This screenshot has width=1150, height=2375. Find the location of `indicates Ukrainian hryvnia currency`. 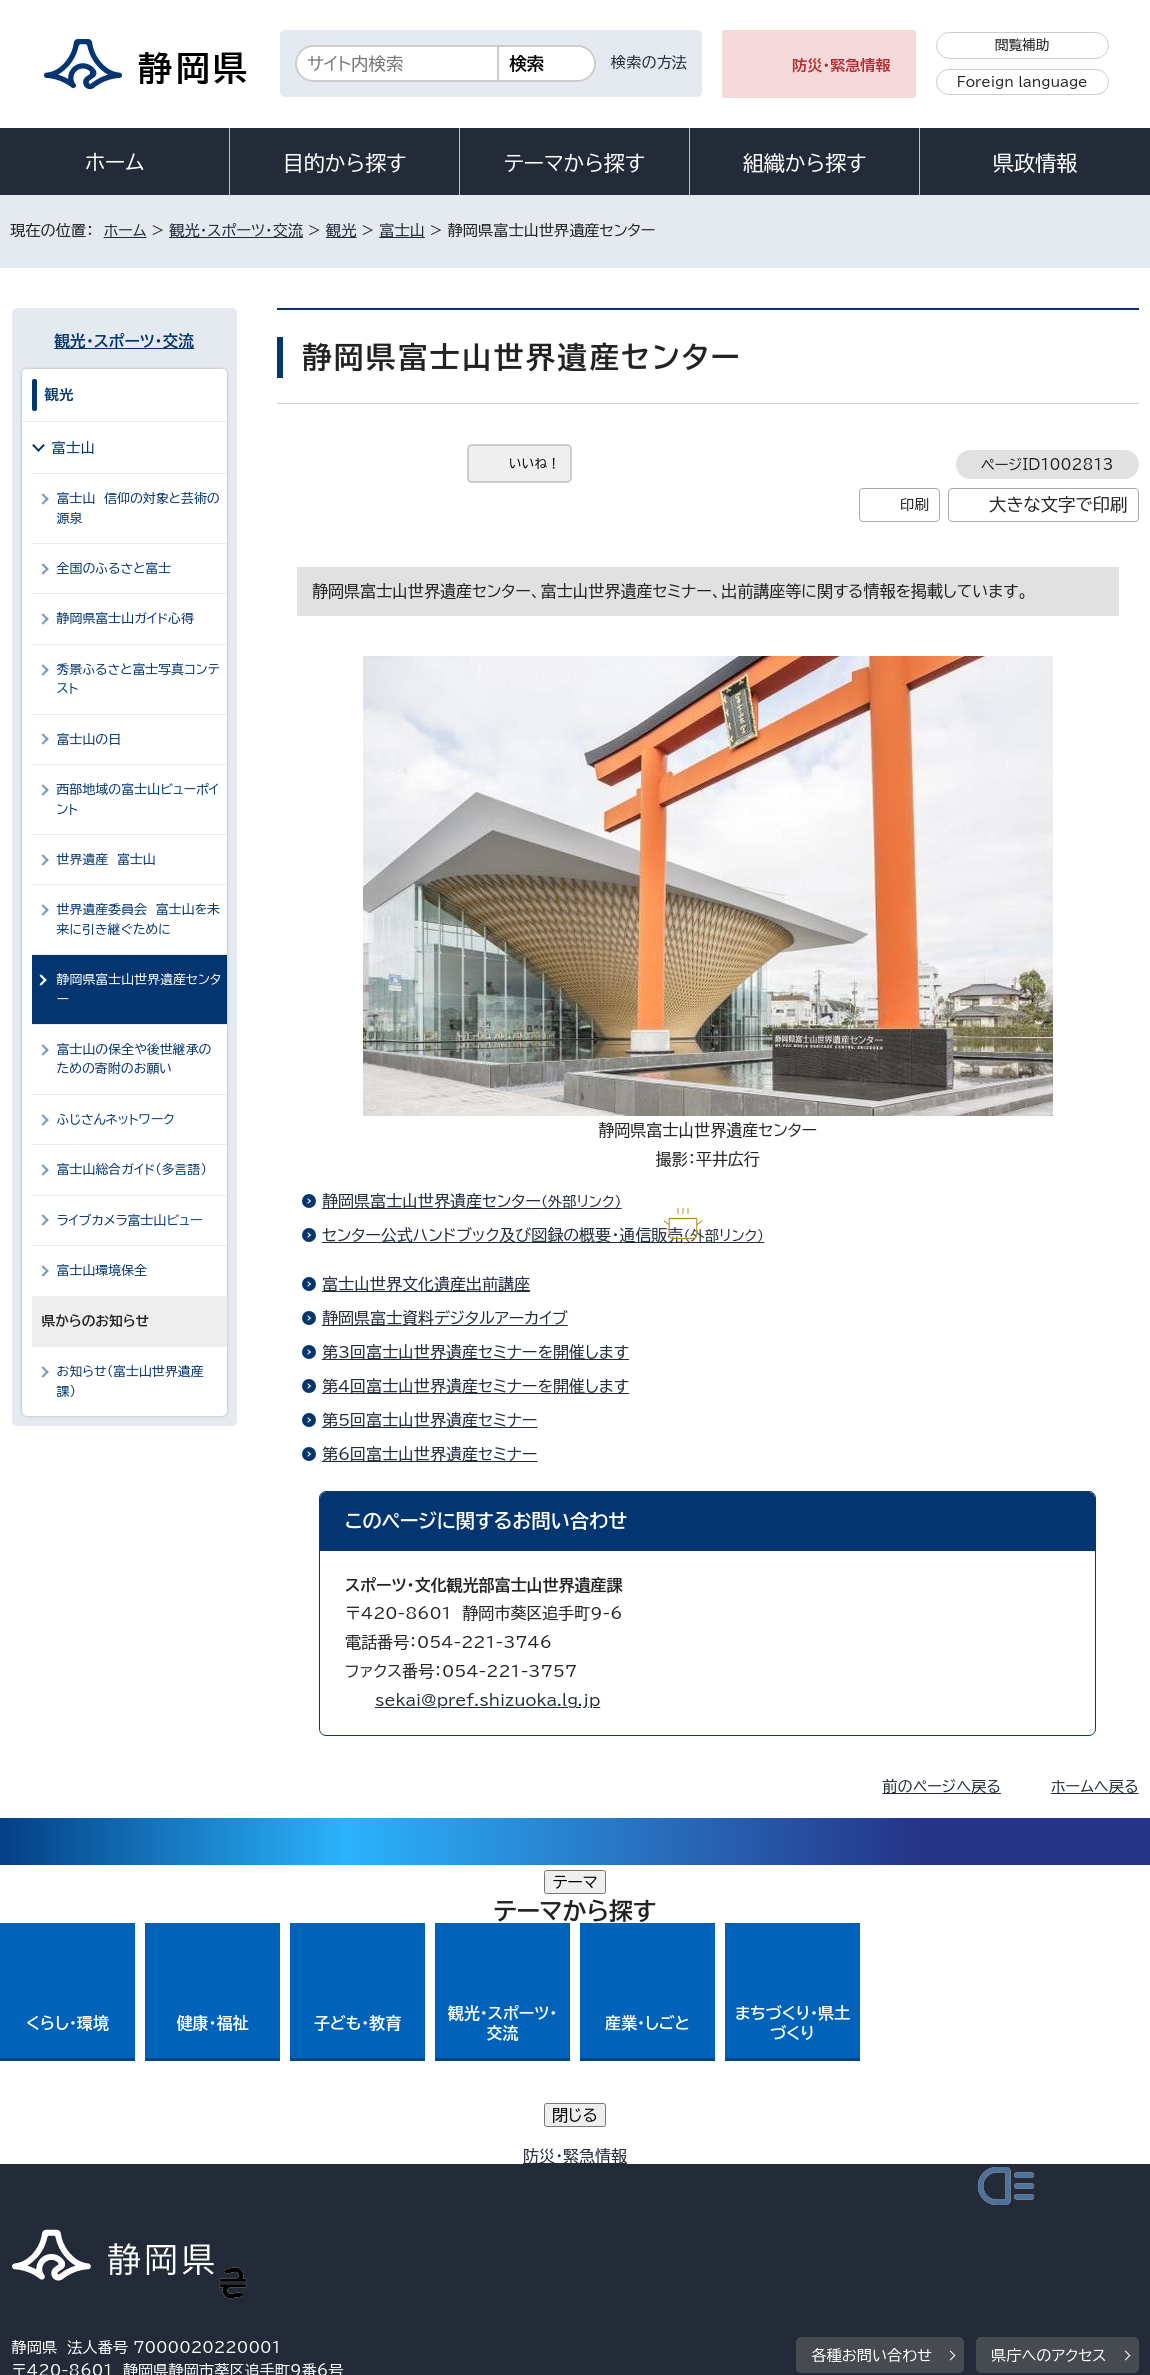

indicates Ukrainian hryvnia currency is located at coordinates (233, 2283).